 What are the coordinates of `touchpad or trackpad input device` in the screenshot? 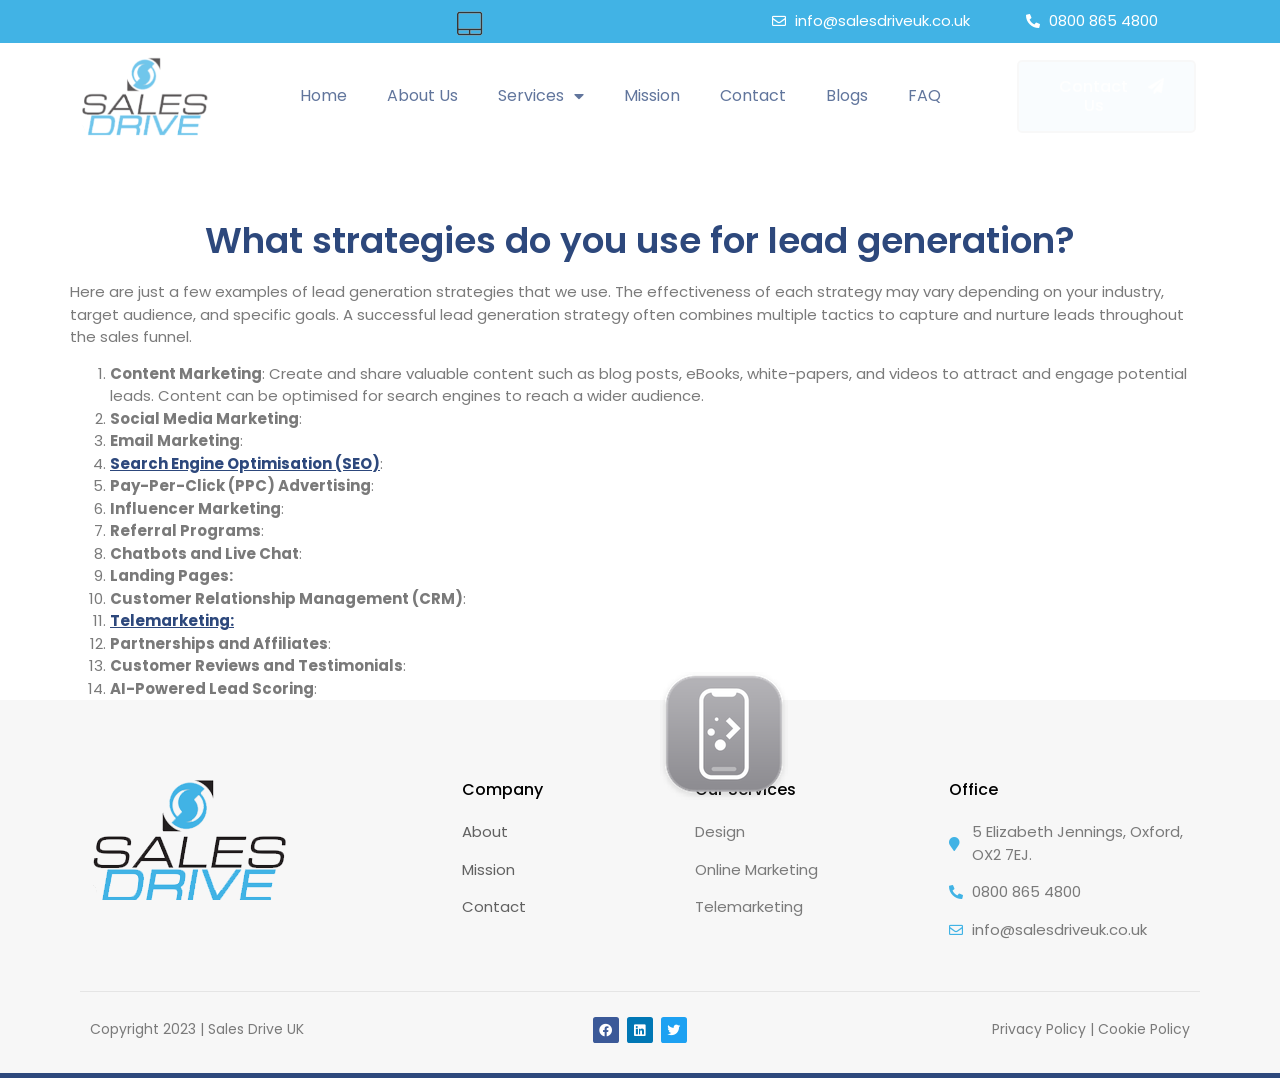 It's located at (470, 23).